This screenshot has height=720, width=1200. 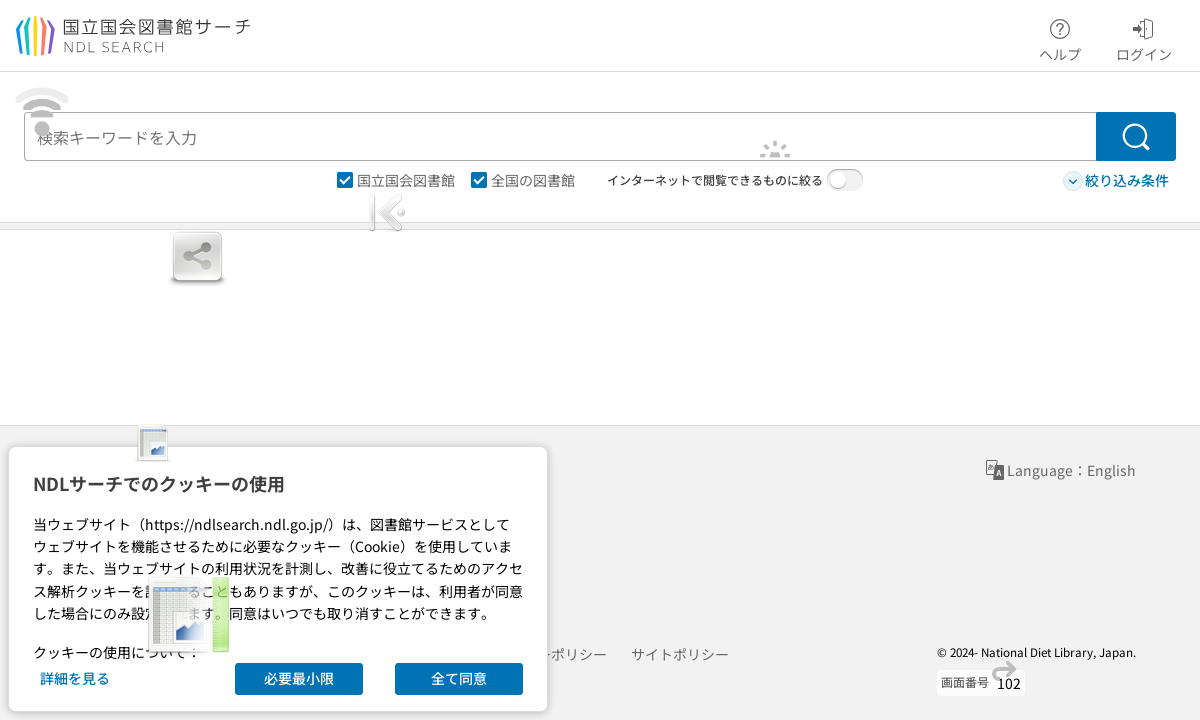 What do you see at coordinates (153, 442) in the screenshot?
I see `open a spreadsheet file` at bounding box center [153, 442].